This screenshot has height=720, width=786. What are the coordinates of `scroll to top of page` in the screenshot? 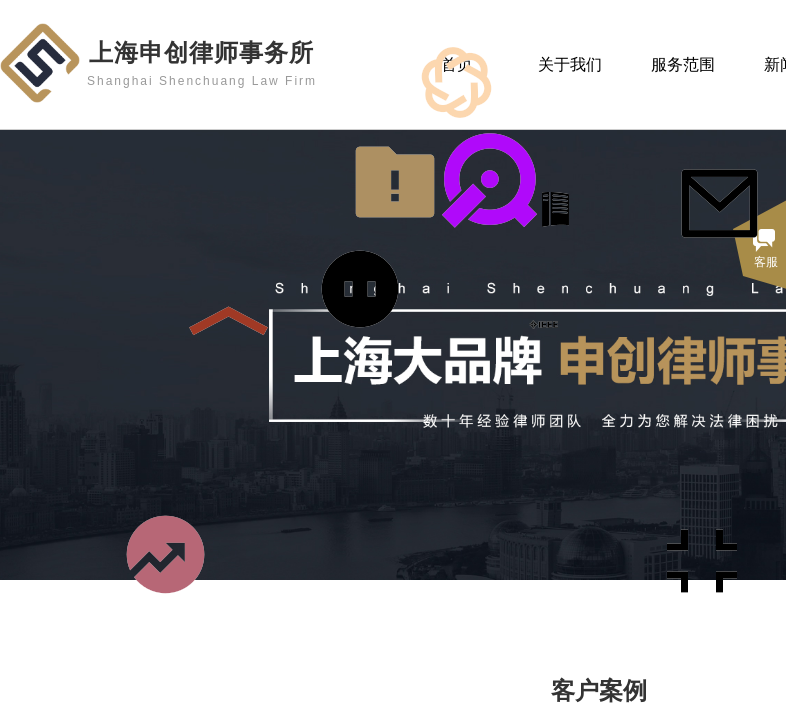 It's located at (228, 322).